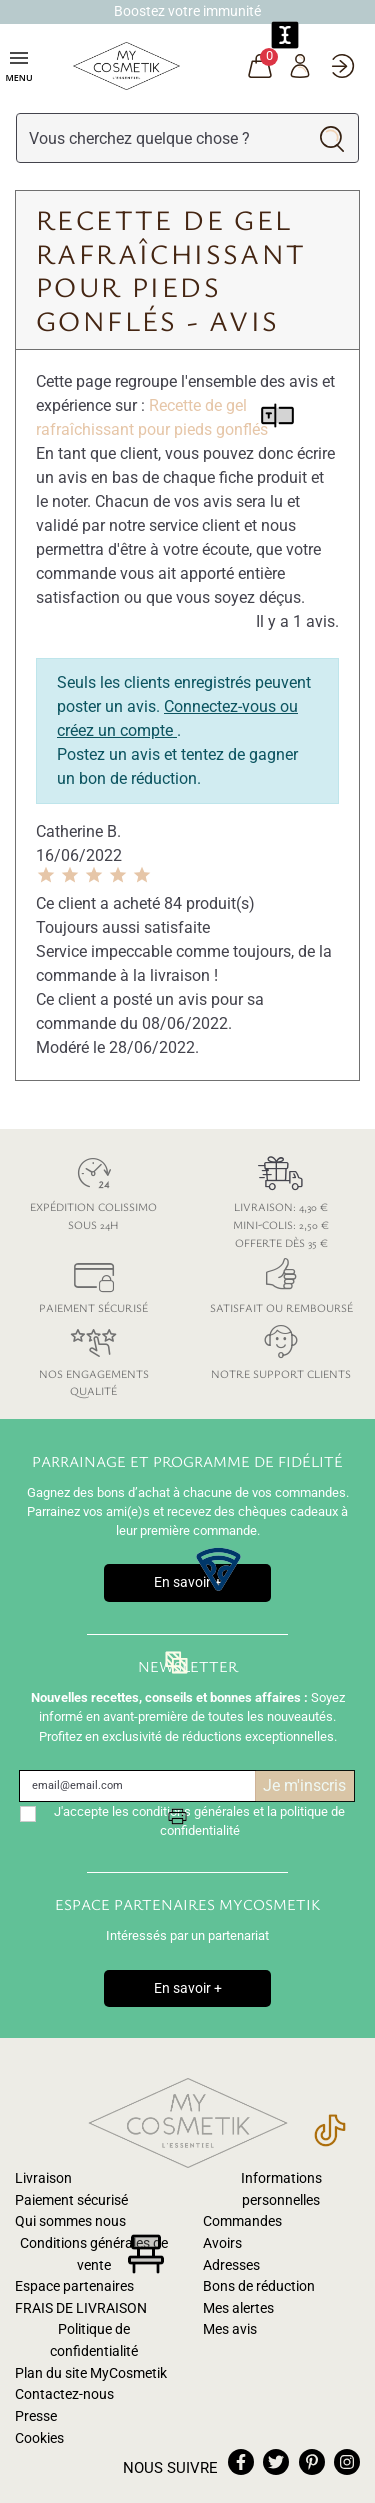  Describe the element at coordinates (177, 1816) in the screenshot. I see `print the current document` at that location.